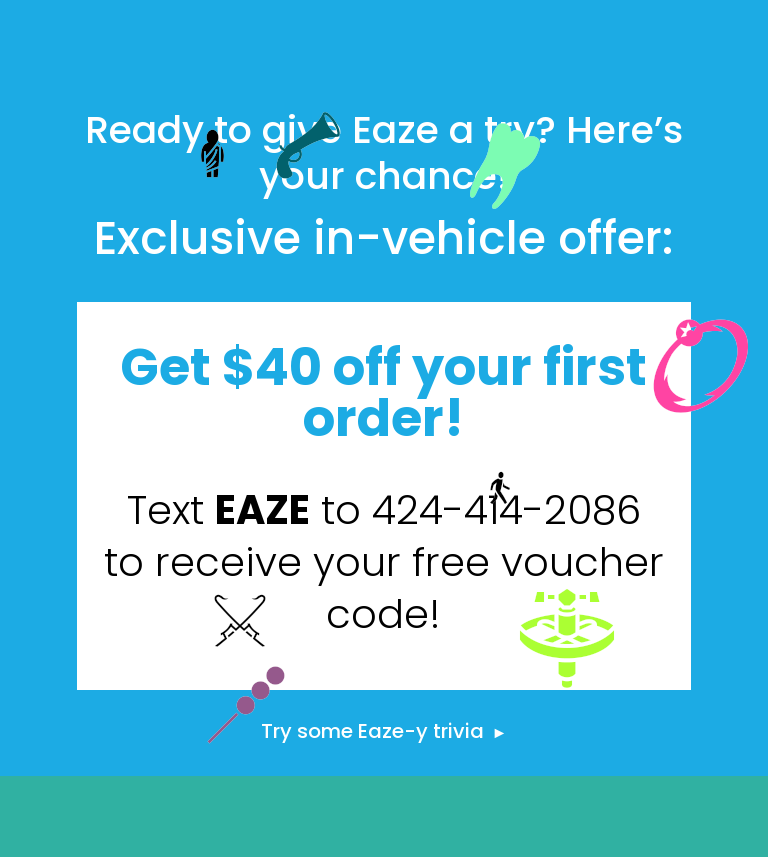 This screenshot has height=857, width=768. I want to click on switch to walking directions, so click(500, 488).